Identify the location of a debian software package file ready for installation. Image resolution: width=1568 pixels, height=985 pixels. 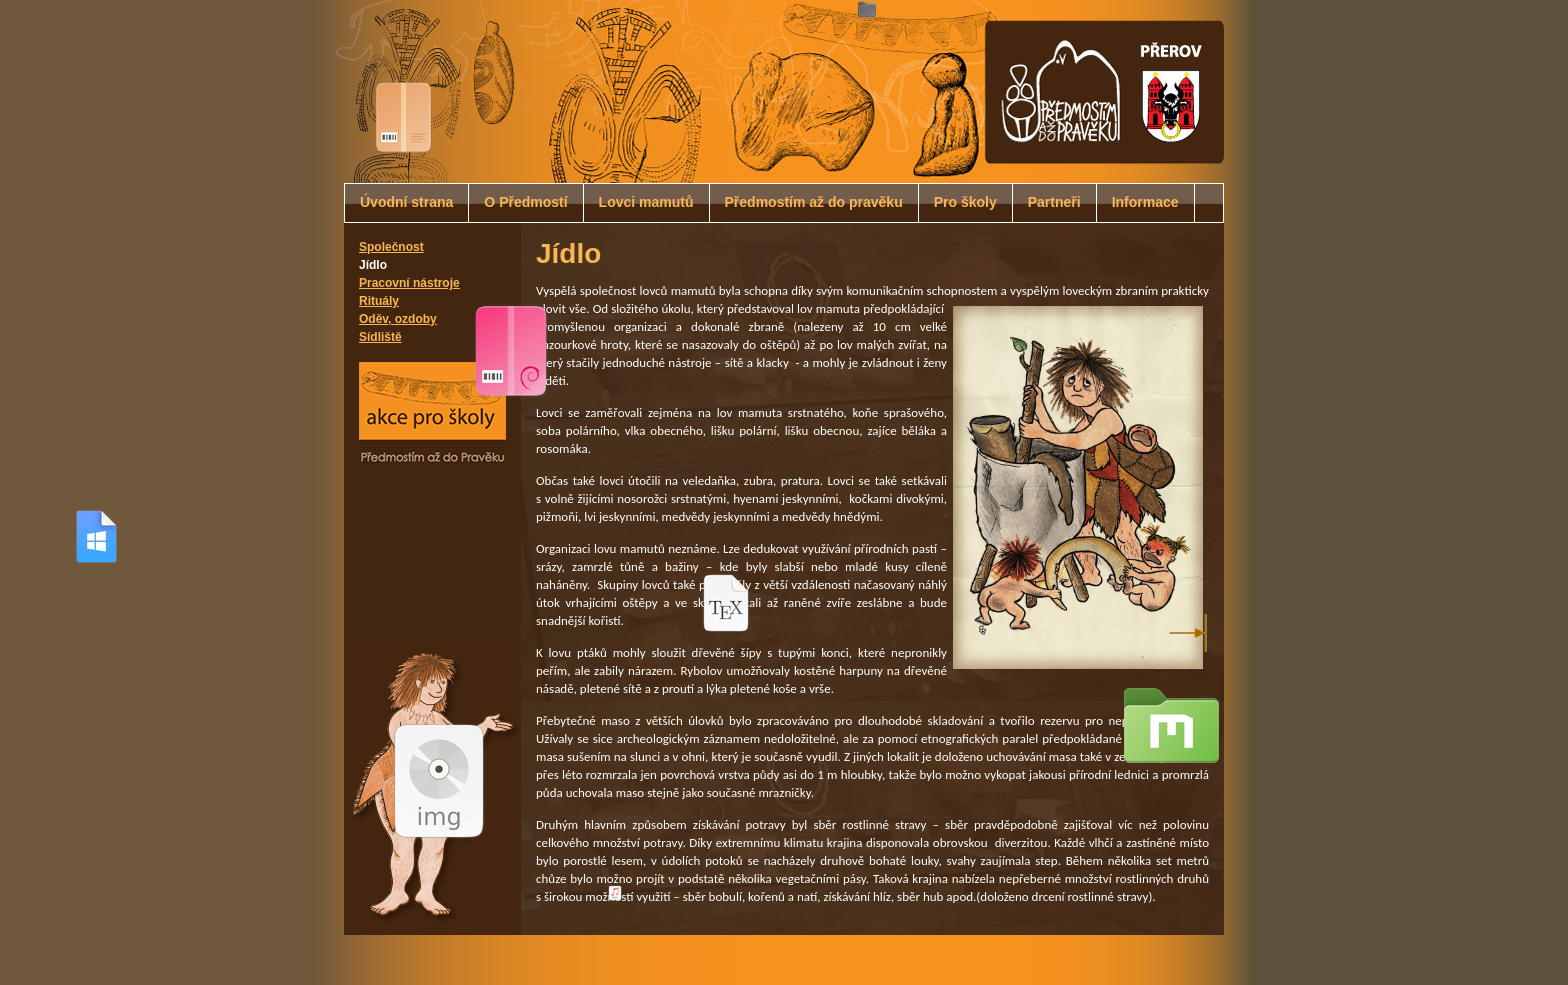
(511, 351).